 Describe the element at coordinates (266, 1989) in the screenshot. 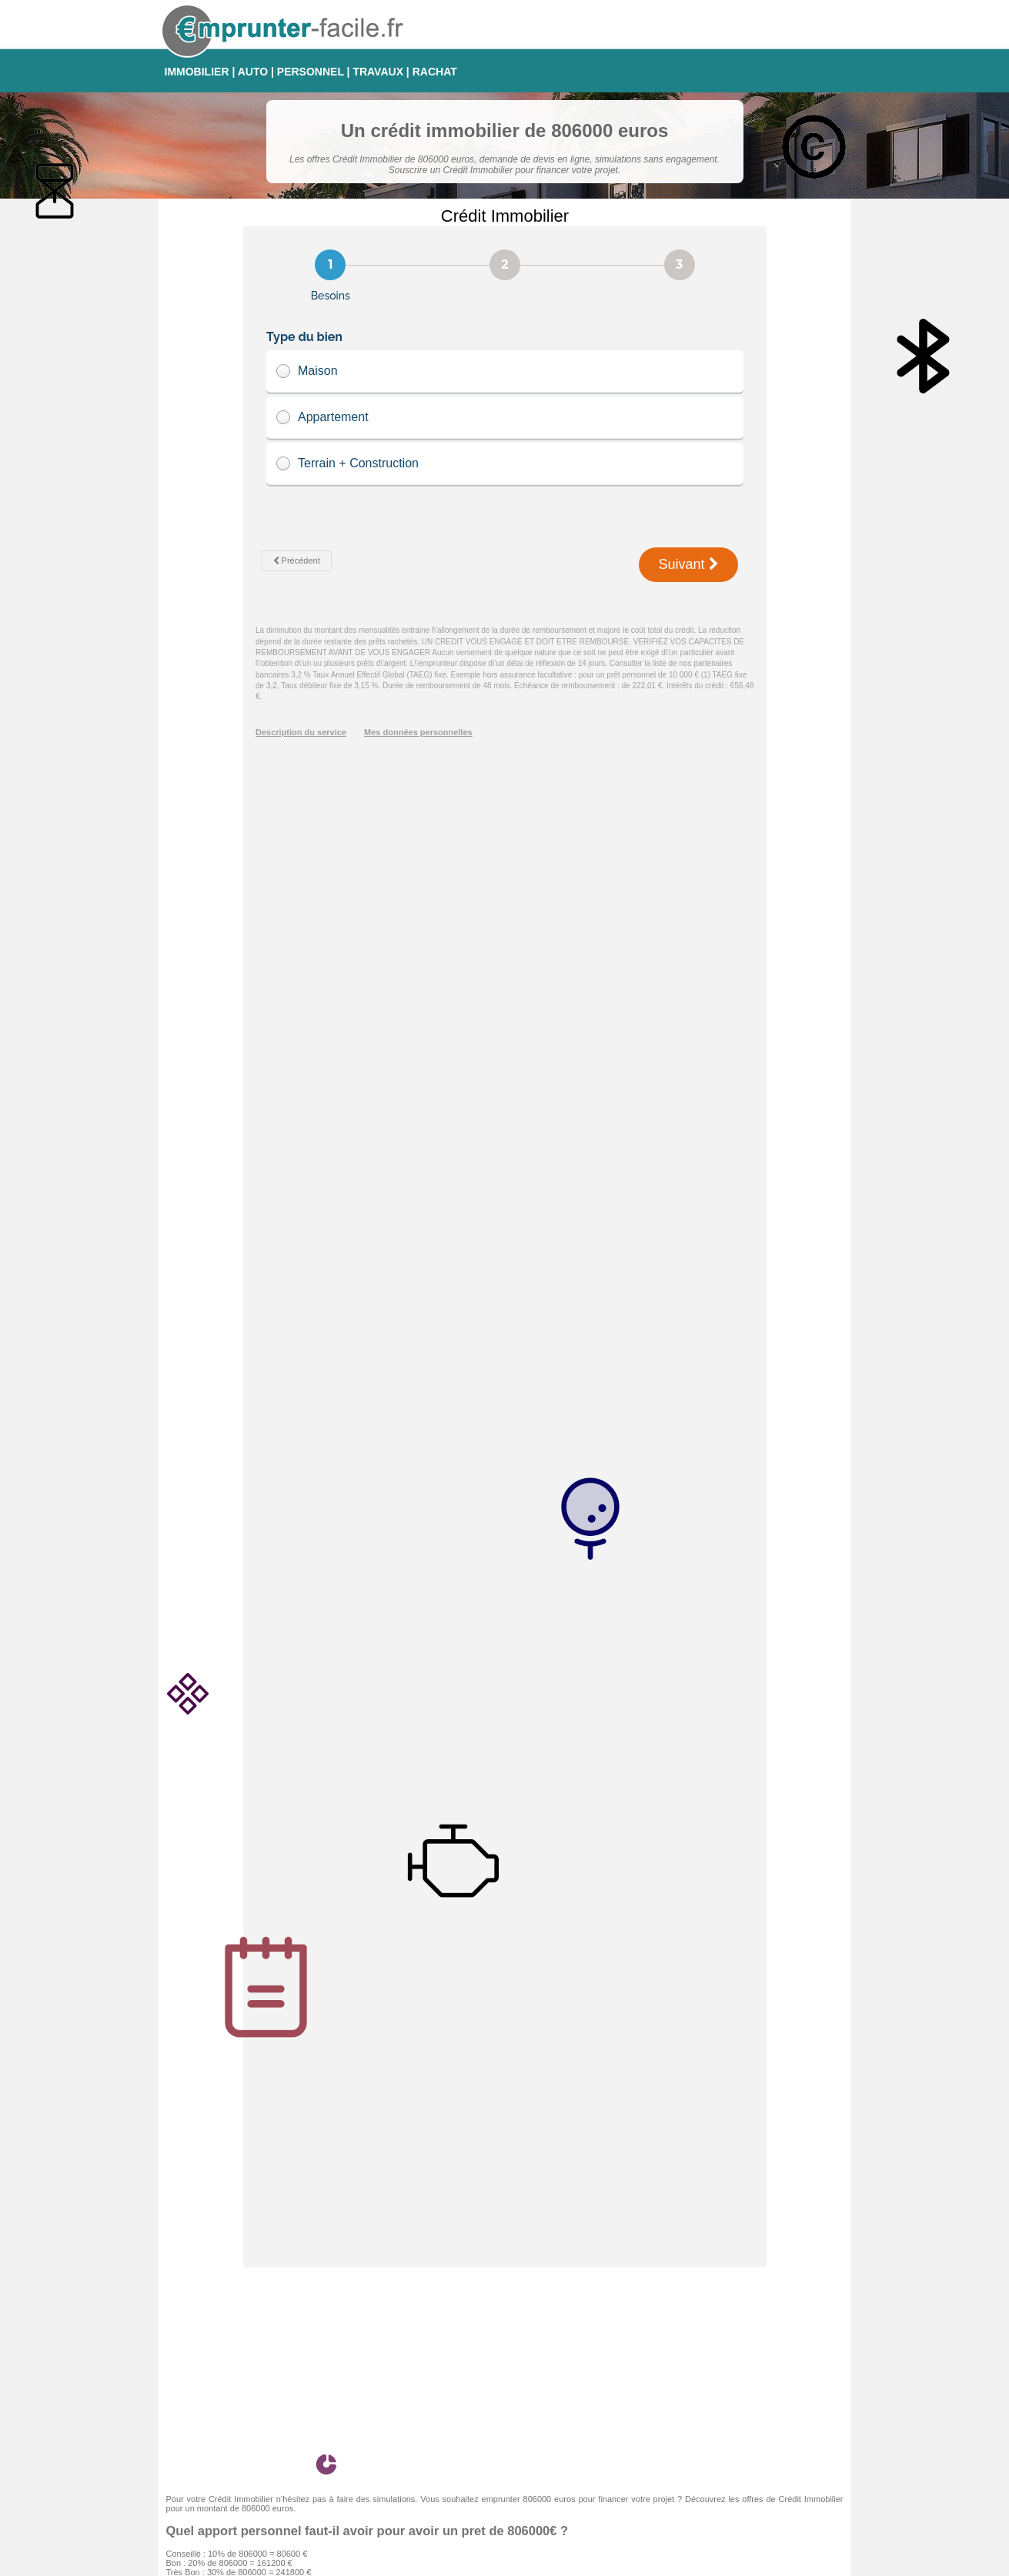

I see `open notepad or notes app` at that location.